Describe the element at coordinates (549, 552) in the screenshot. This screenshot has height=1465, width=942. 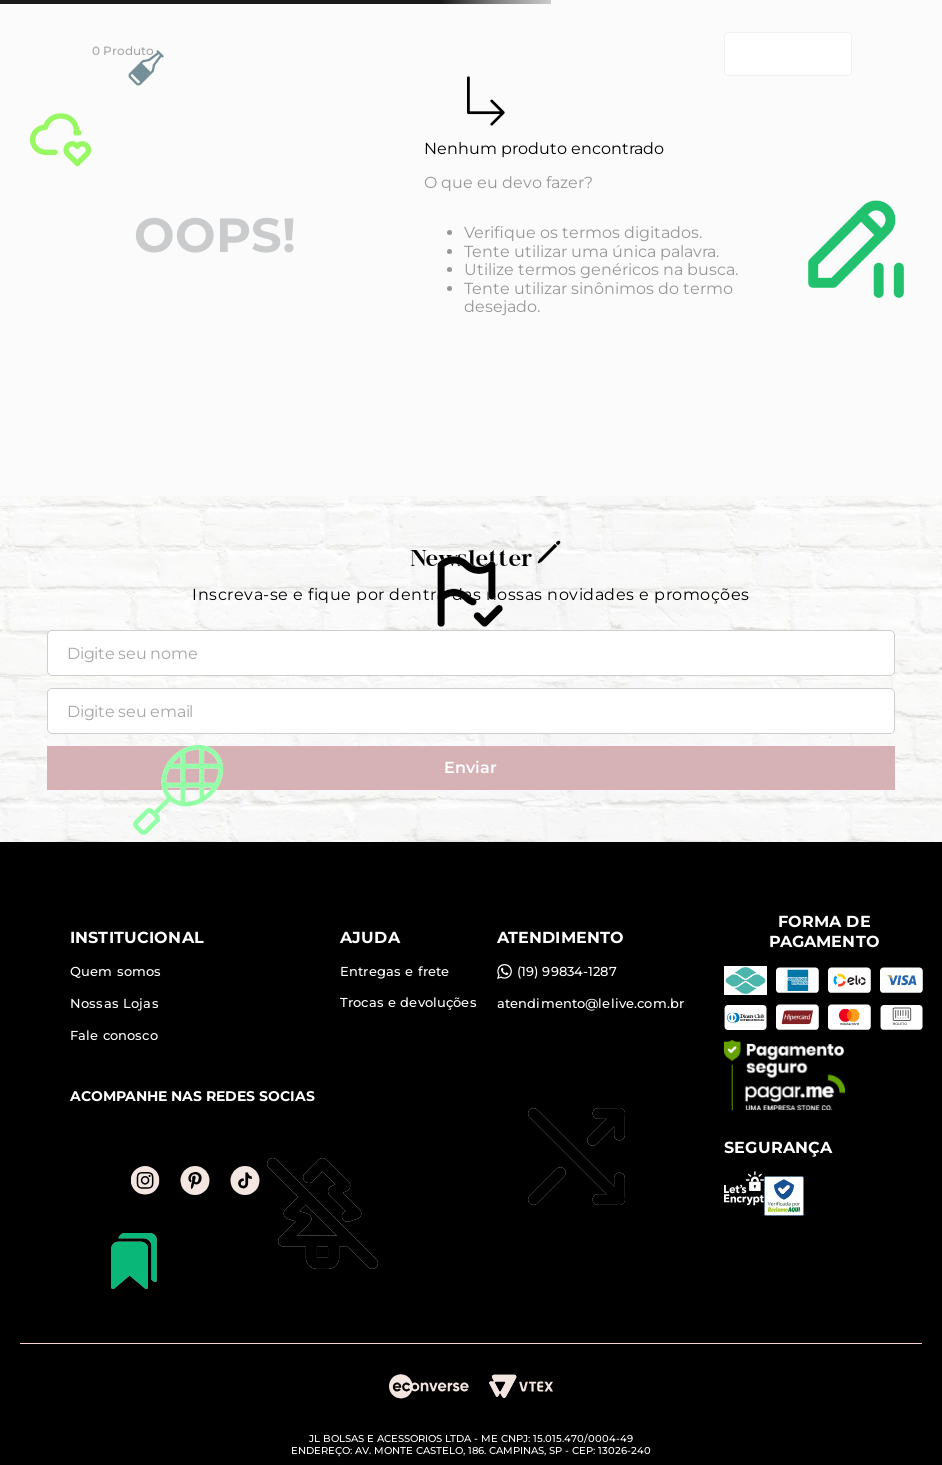
I see `edit content or text` at that location.